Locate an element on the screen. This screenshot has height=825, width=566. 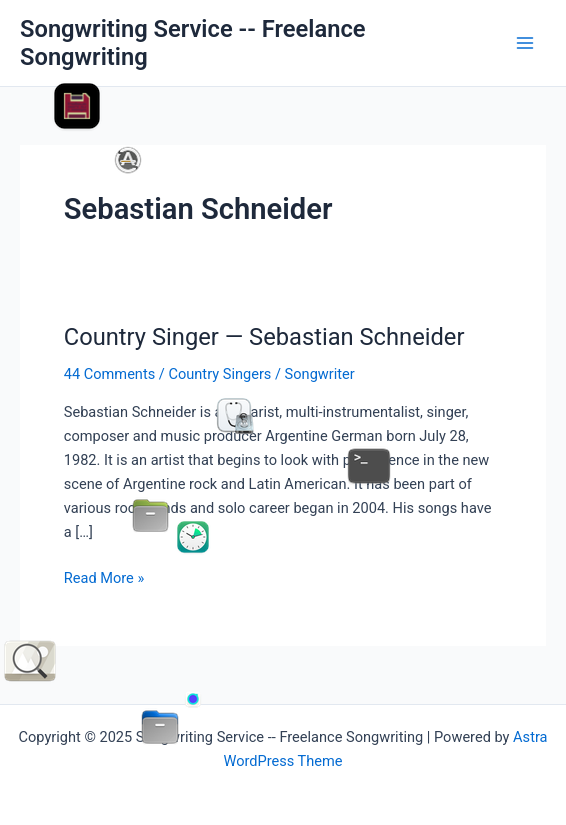
open the terminal application is located at coordinates (369, 466).